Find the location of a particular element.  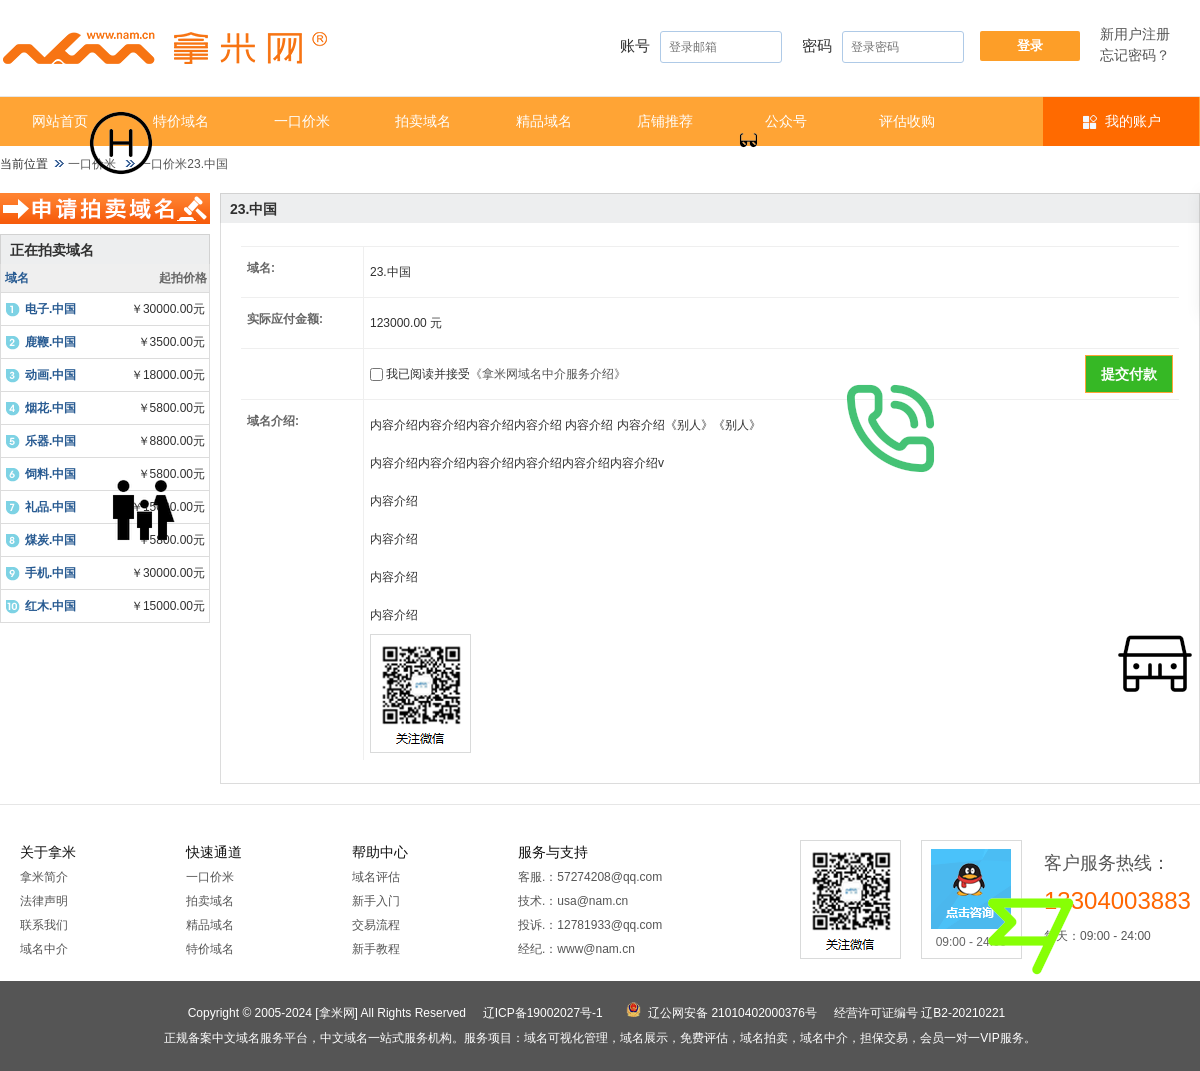

toggle cool or casual mode is located at coordinates (748, 140).